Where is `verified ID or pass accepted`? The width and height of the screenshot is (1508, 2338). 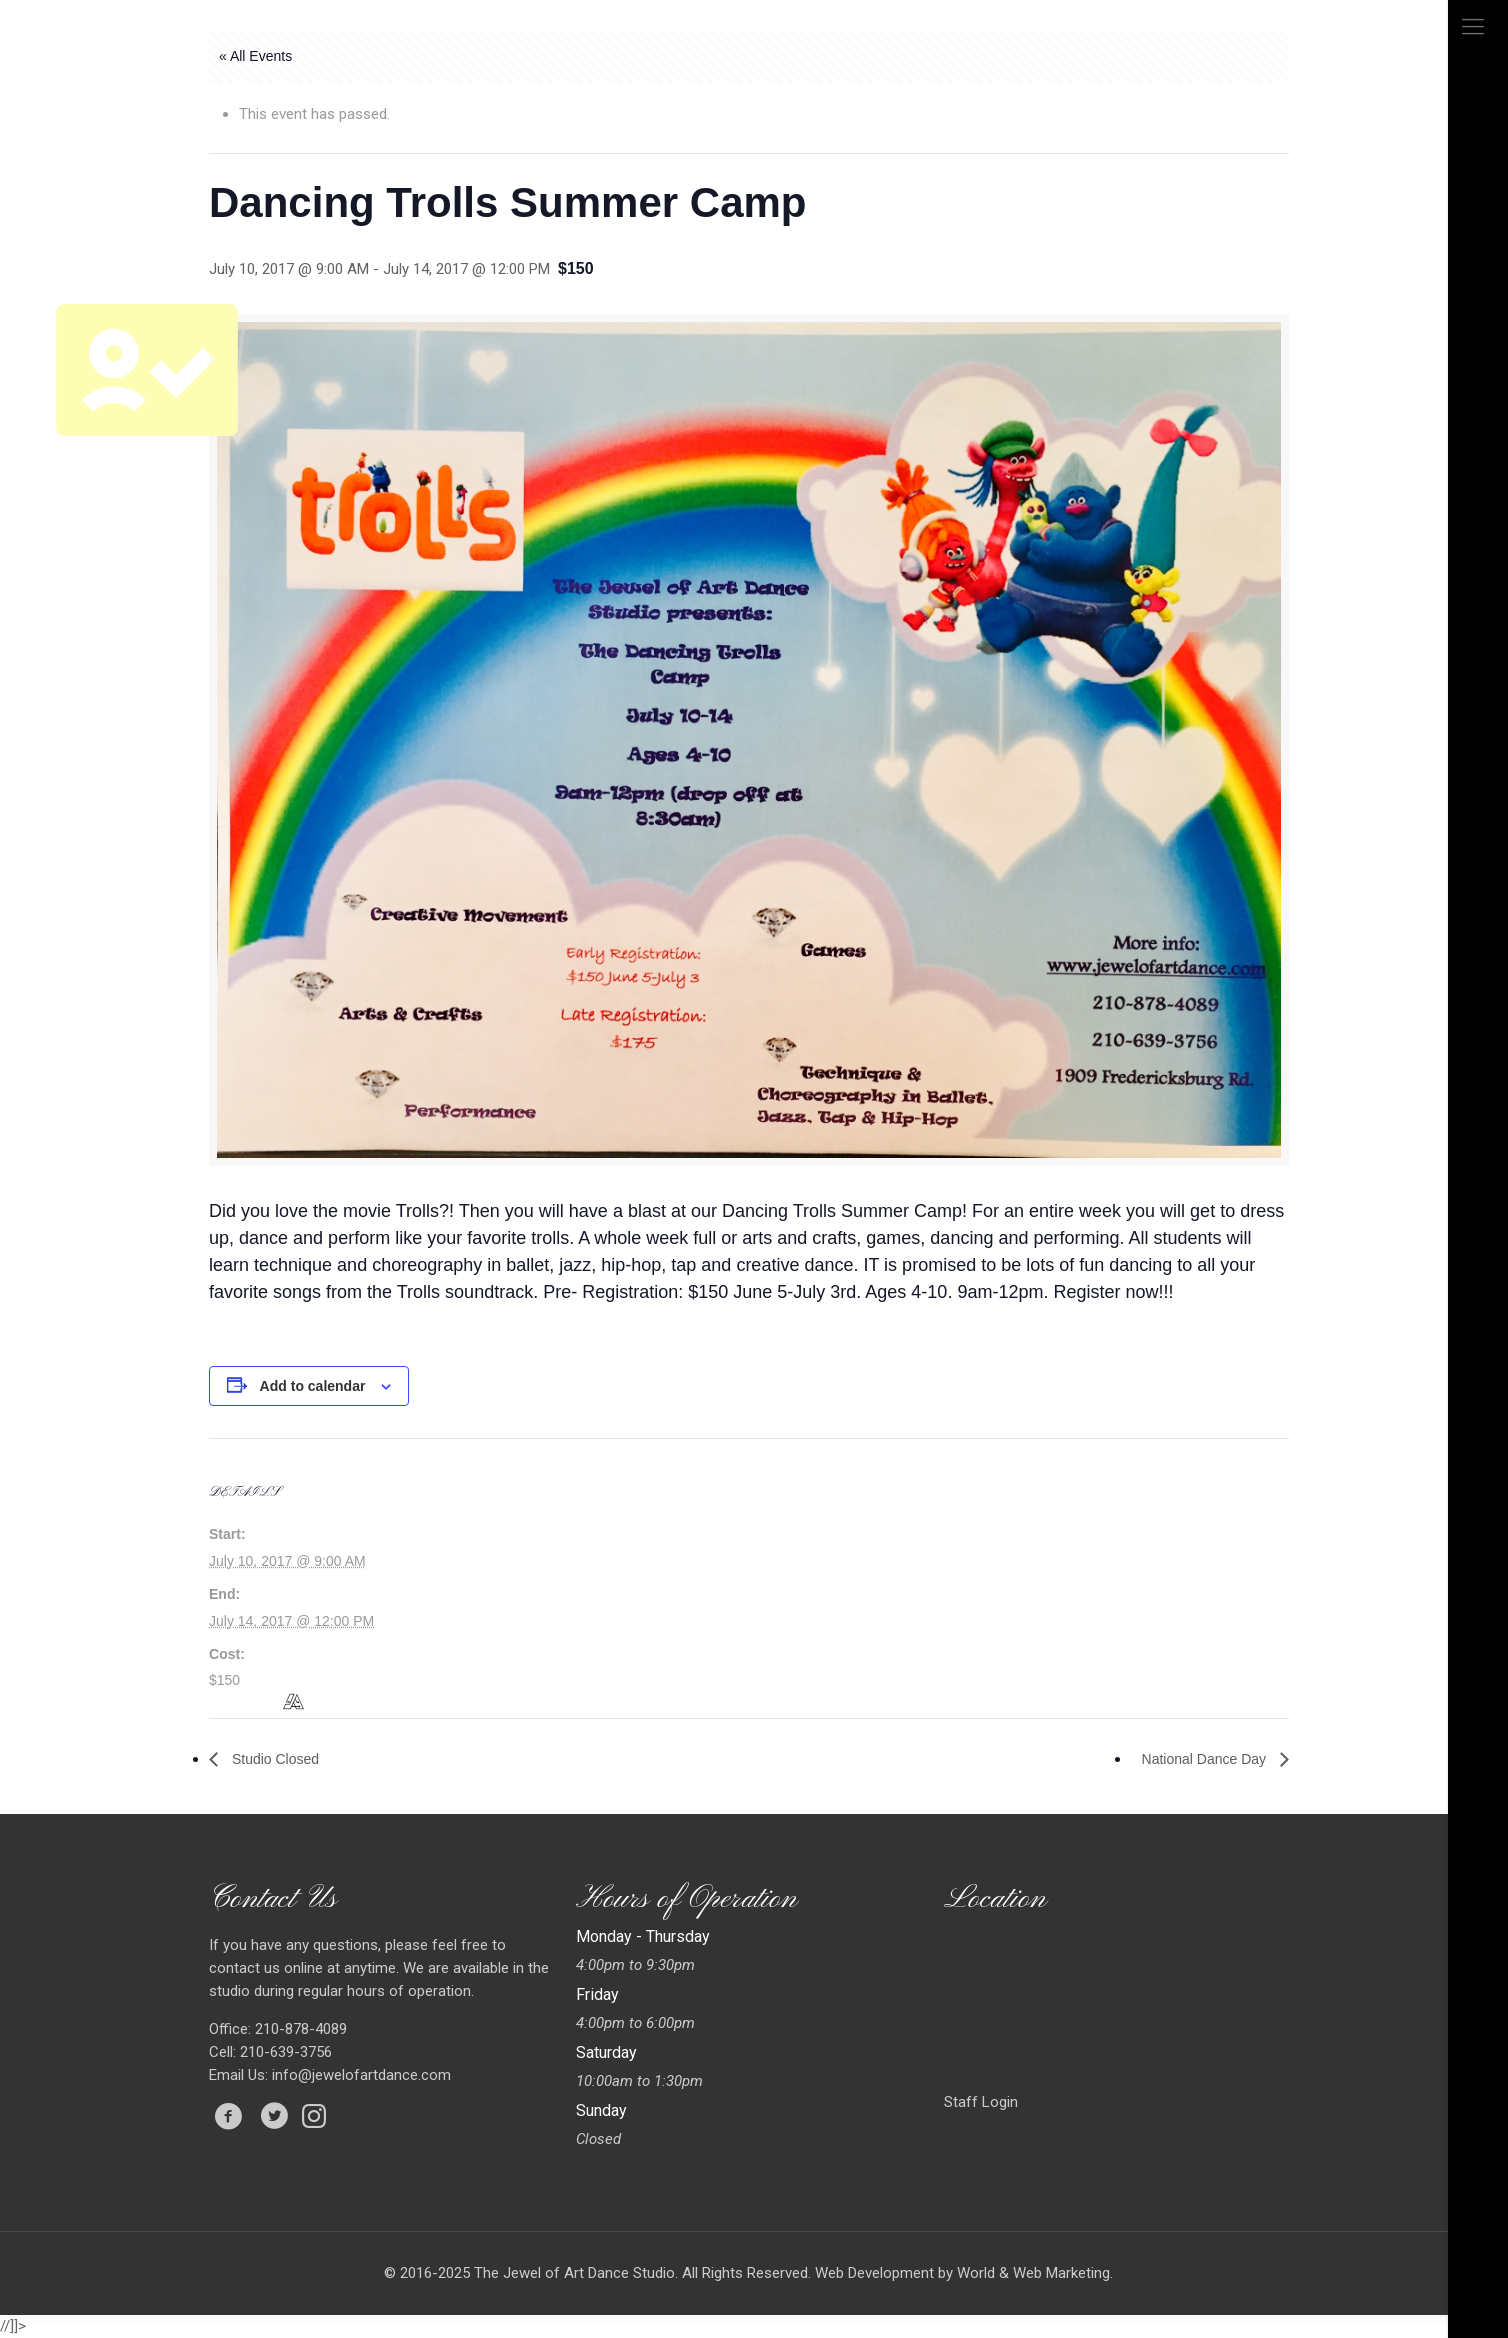 verified ID or pass accepted is located at coordinates (147, 370).